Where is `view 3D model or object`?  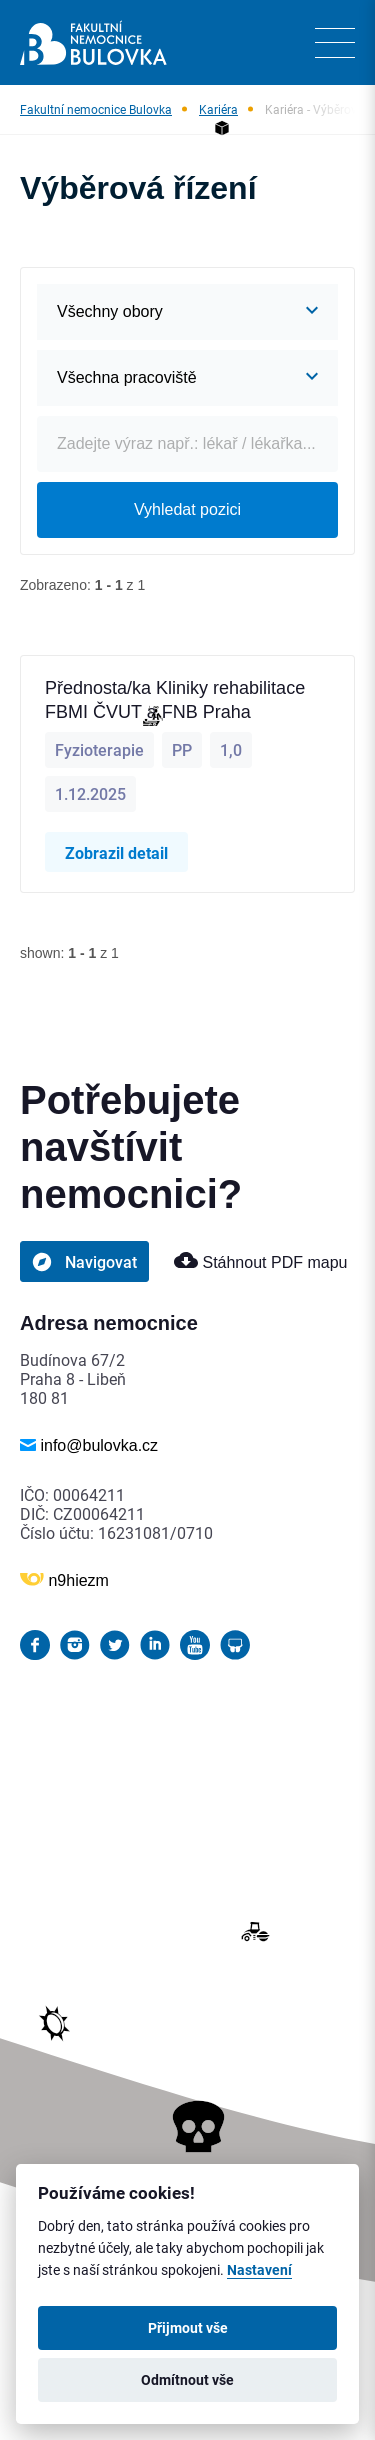
view 3D model or object is located at coordinates (222, 128).